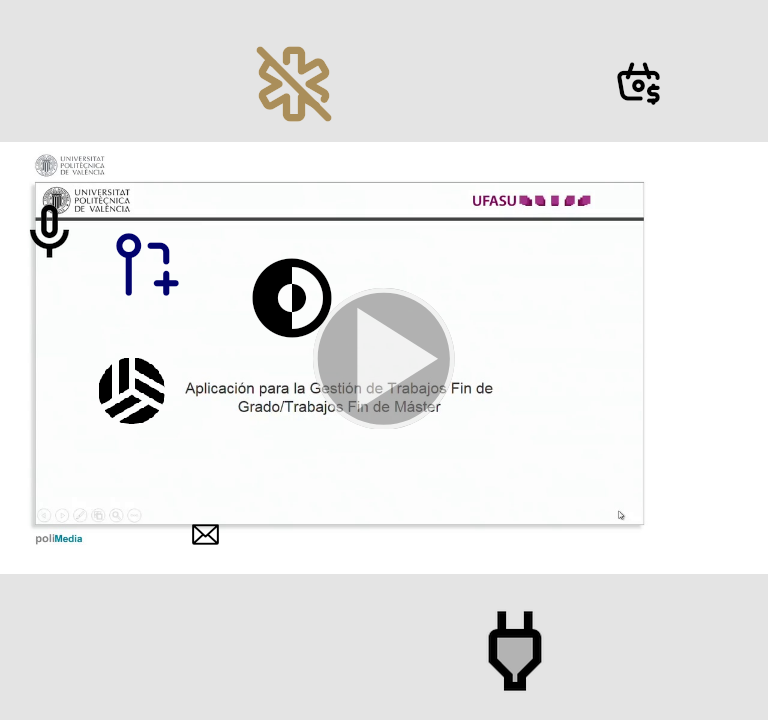  What do you see at coordinates (294, 84) in the screenshot?
I see `medical services unavailable` at bounding box center [294, 84].